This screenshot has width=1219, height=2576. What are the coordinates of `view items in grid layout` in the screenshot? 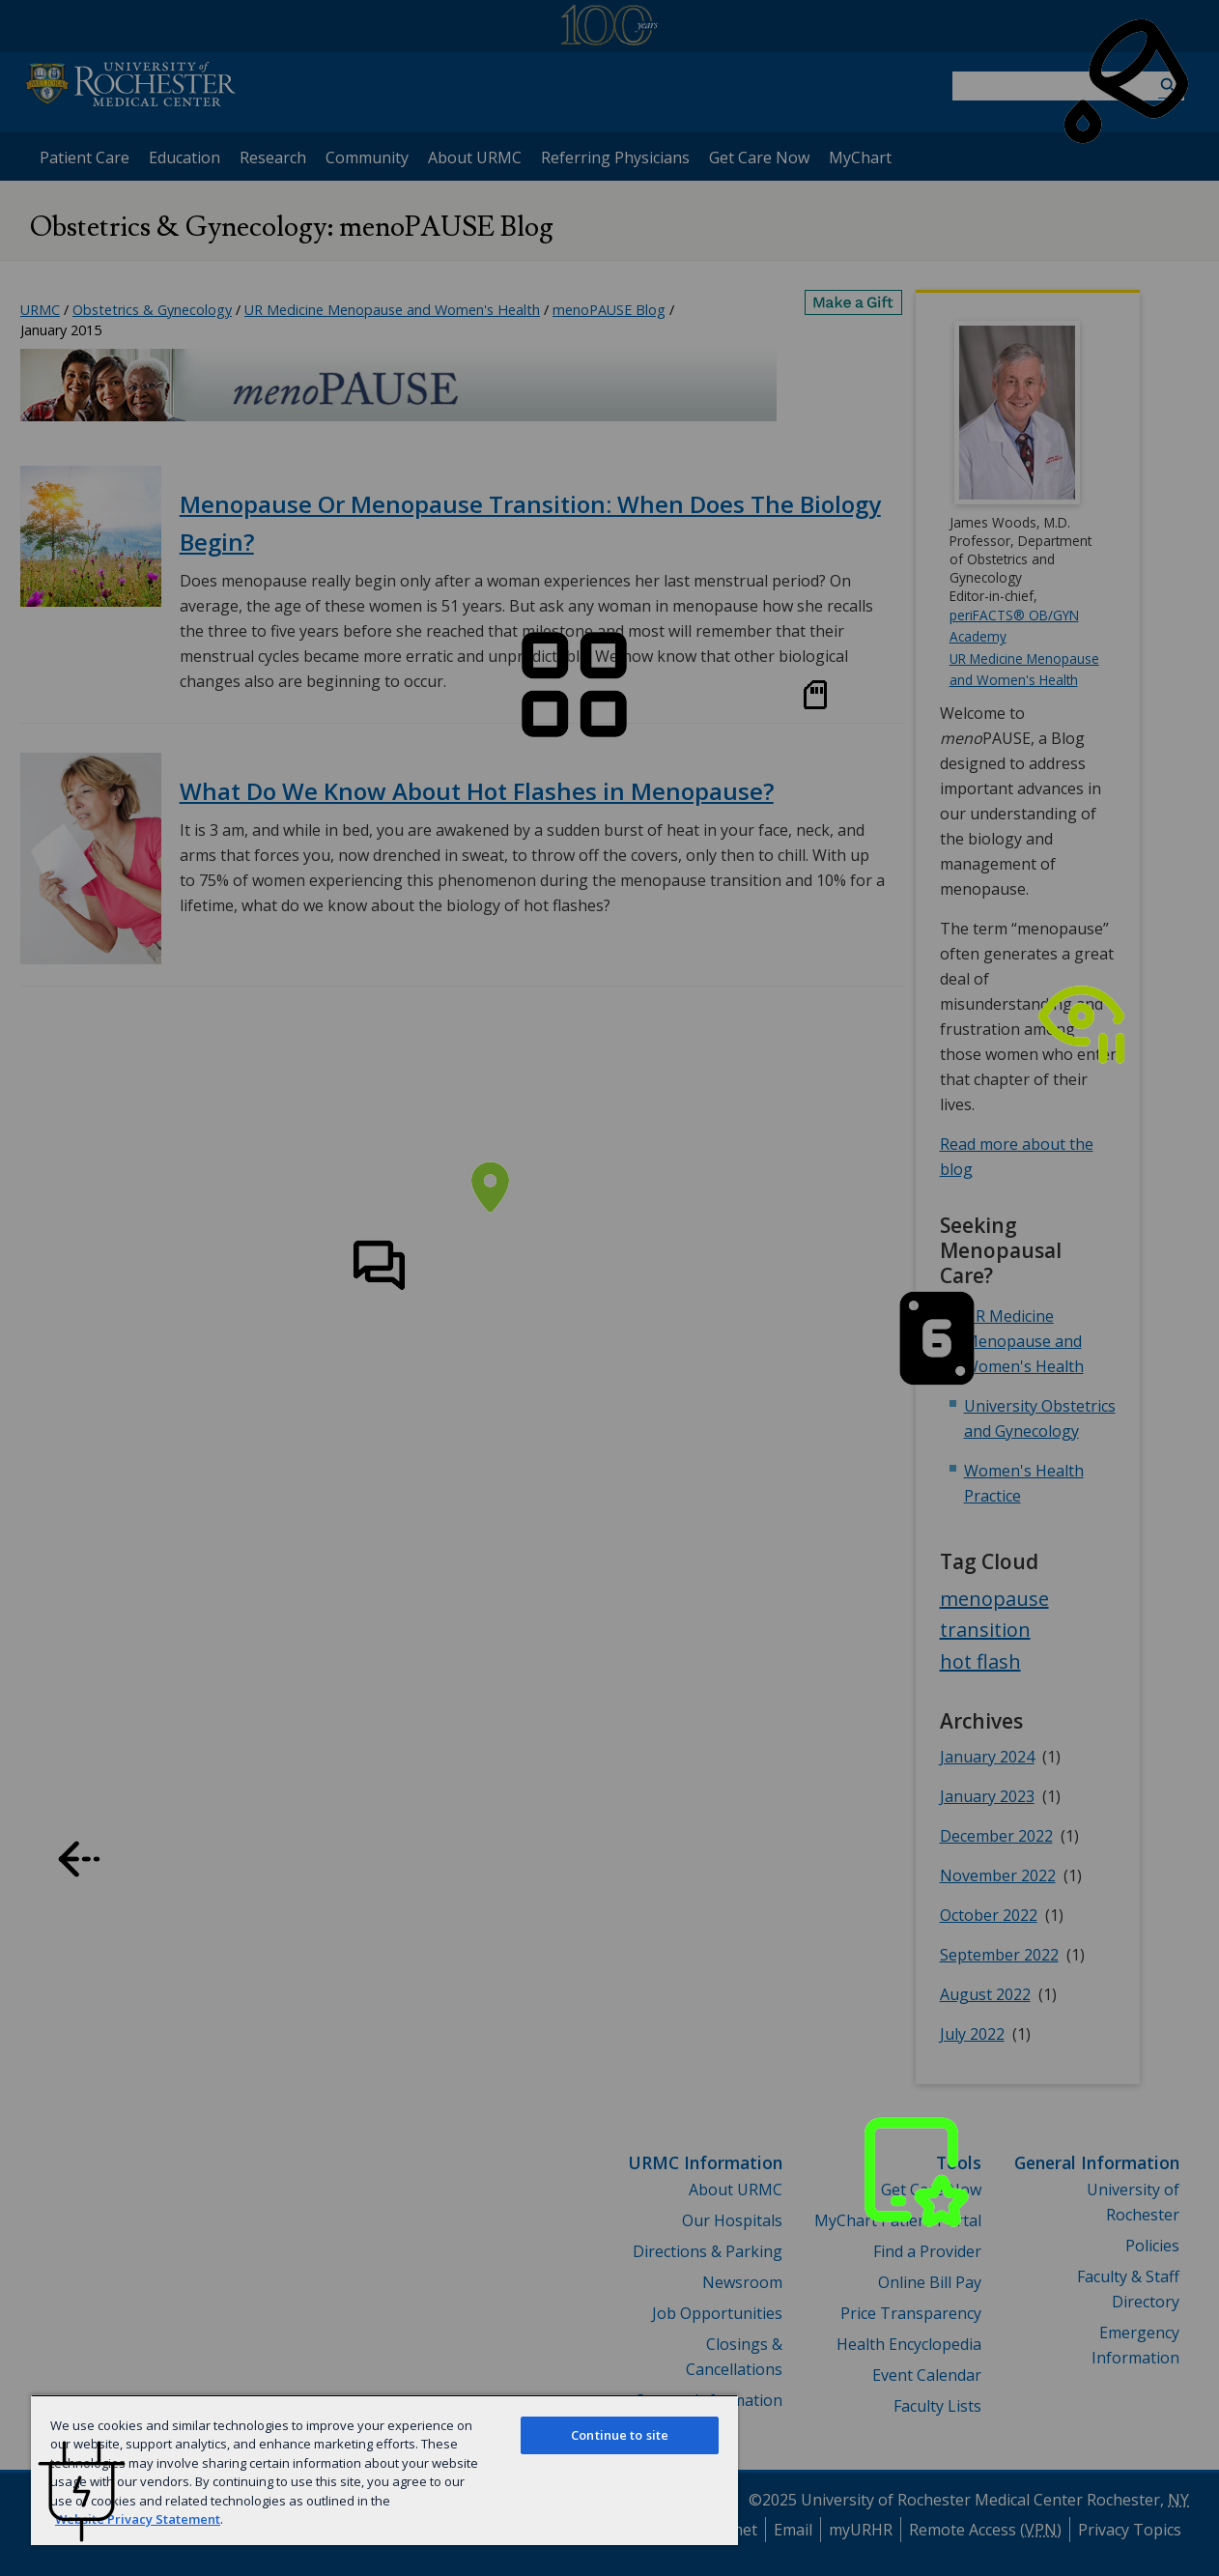 It's located at (574, 684).